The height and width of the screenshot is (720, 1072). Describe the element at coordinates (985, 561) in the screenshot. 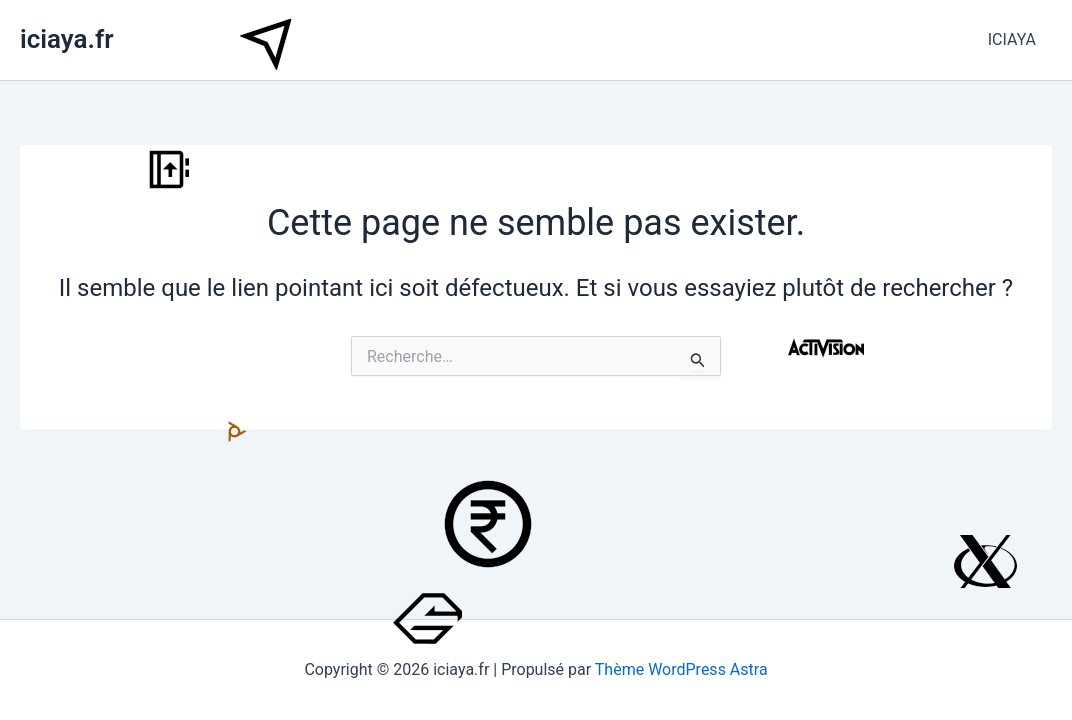

I see `link to X.Org Foundation website` at that location.